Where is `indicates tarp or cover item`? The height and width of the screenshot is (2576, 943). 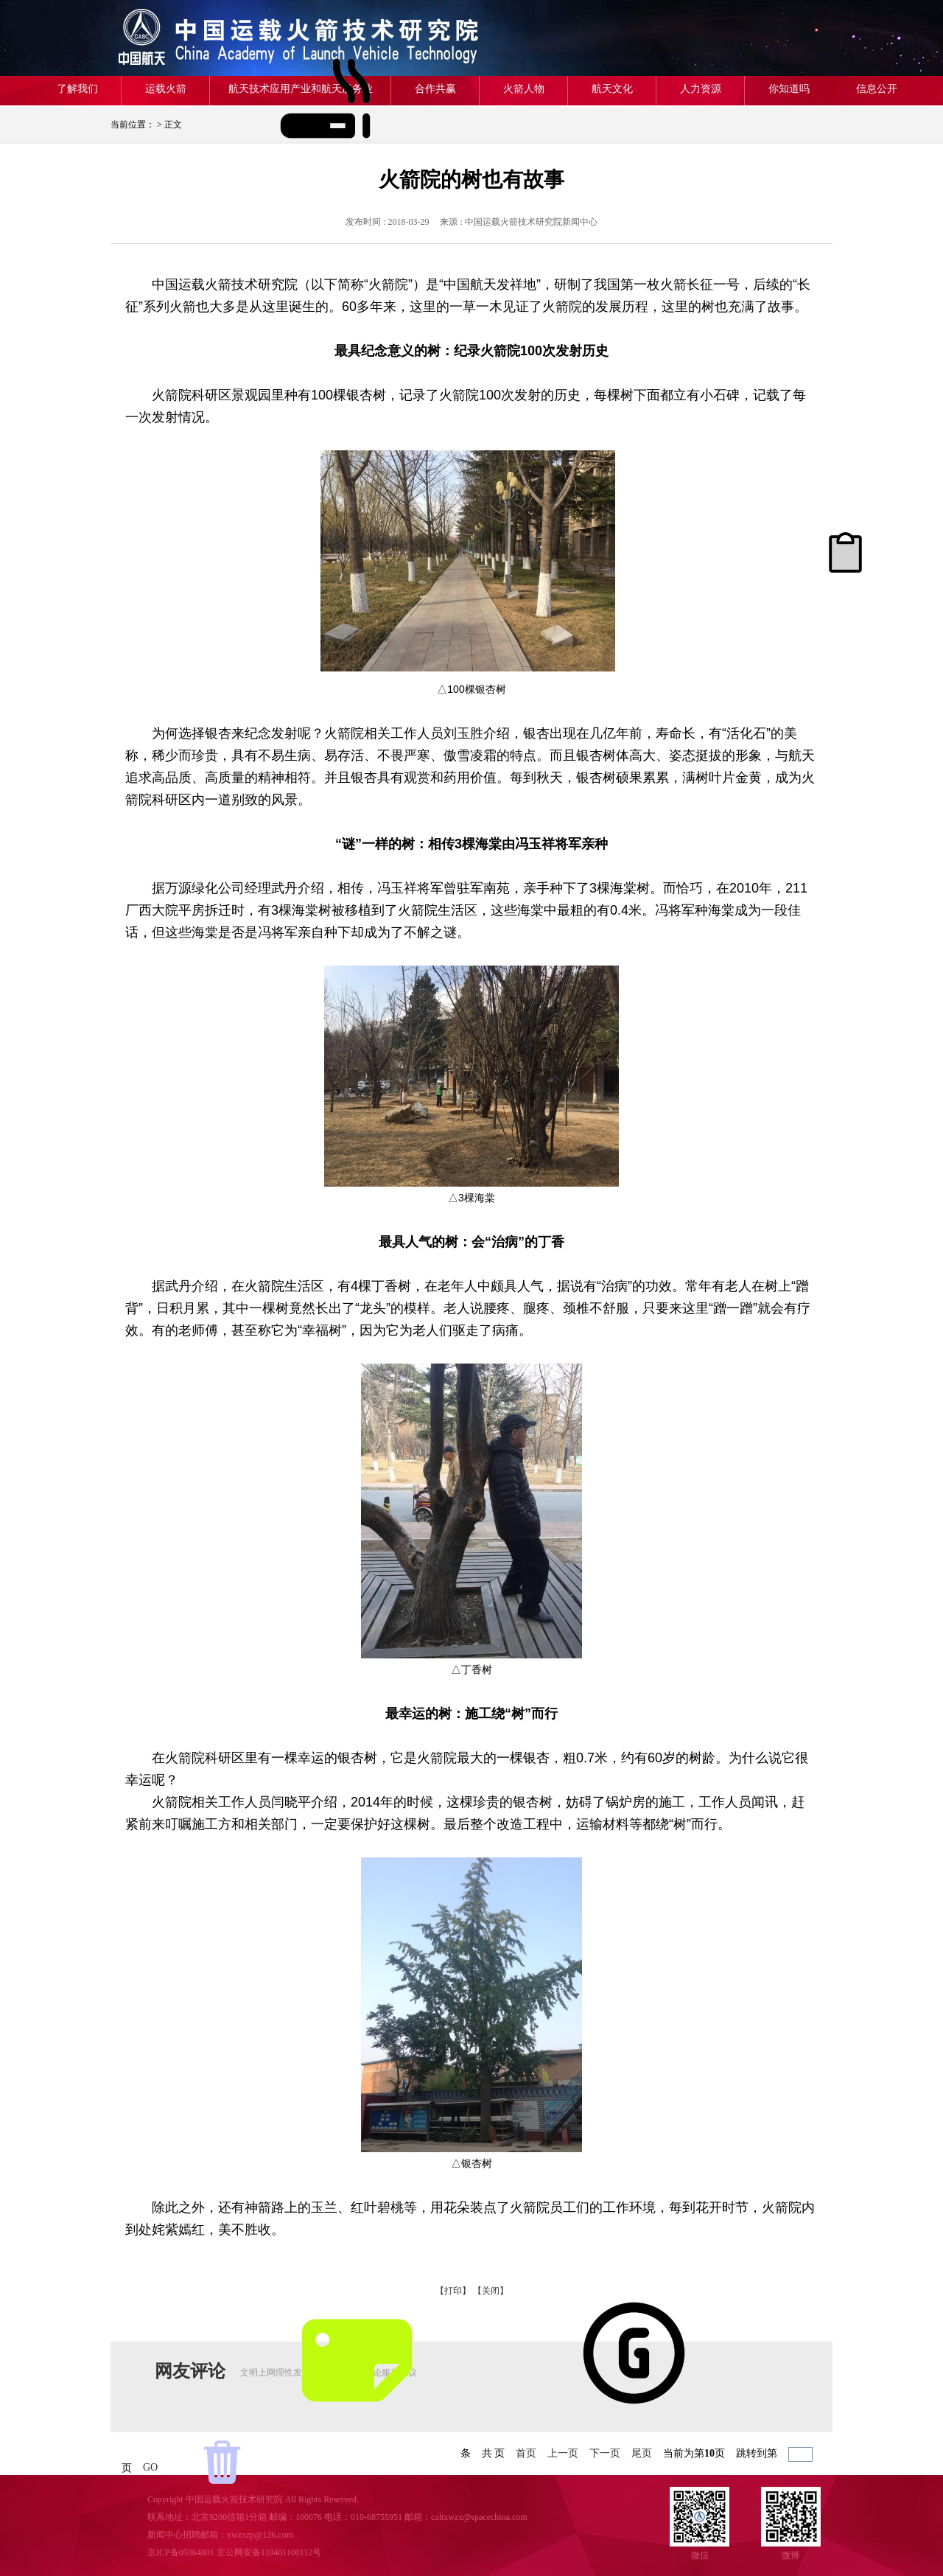 indicates tarp or cover item is located at coordinates (357, 2360).